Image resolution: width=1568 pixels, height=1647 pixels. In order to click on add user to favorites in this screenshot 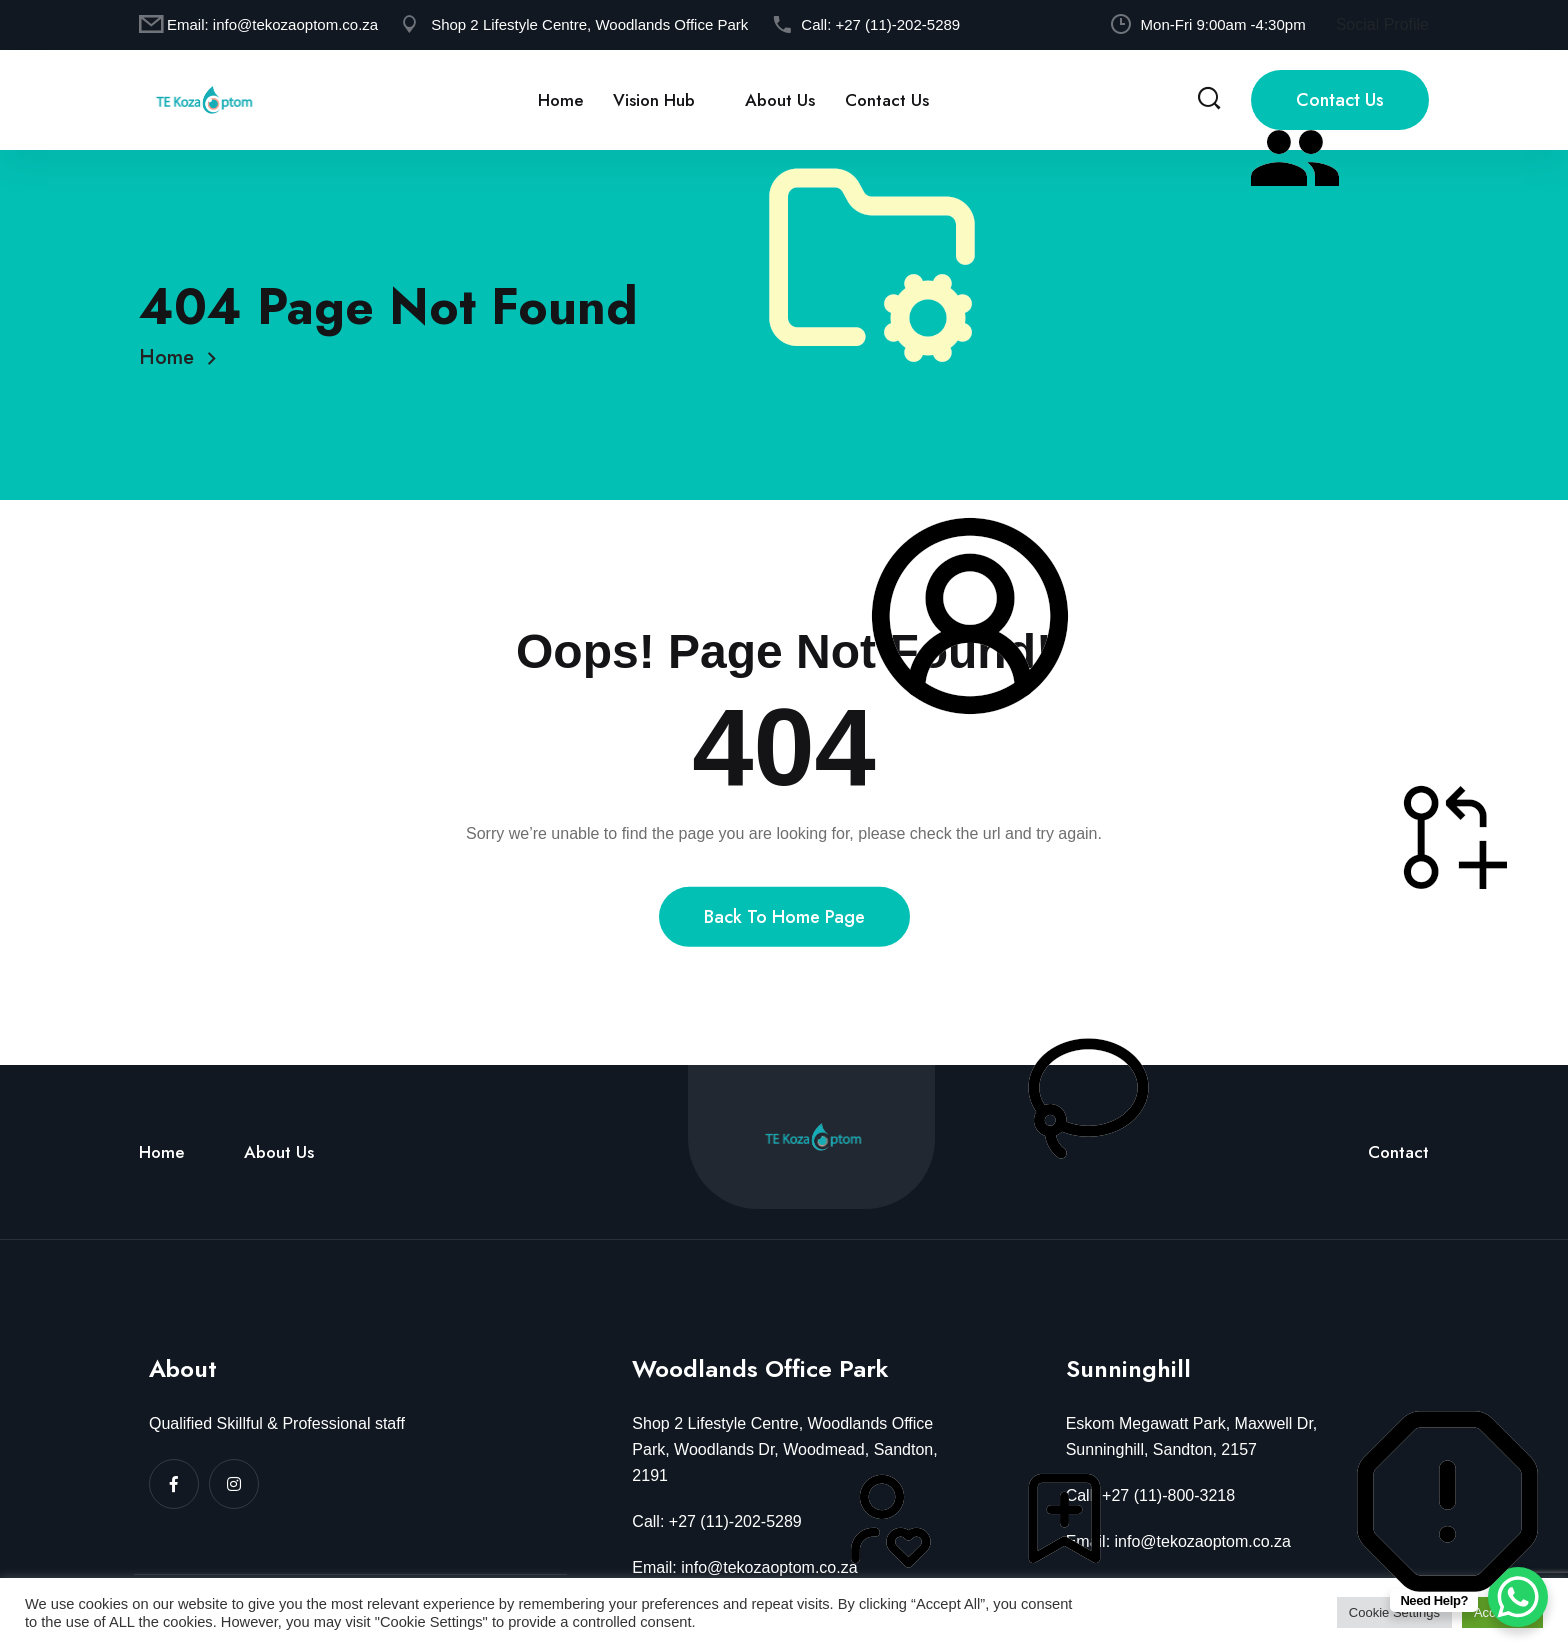, I will do `click(882, 1519)`.